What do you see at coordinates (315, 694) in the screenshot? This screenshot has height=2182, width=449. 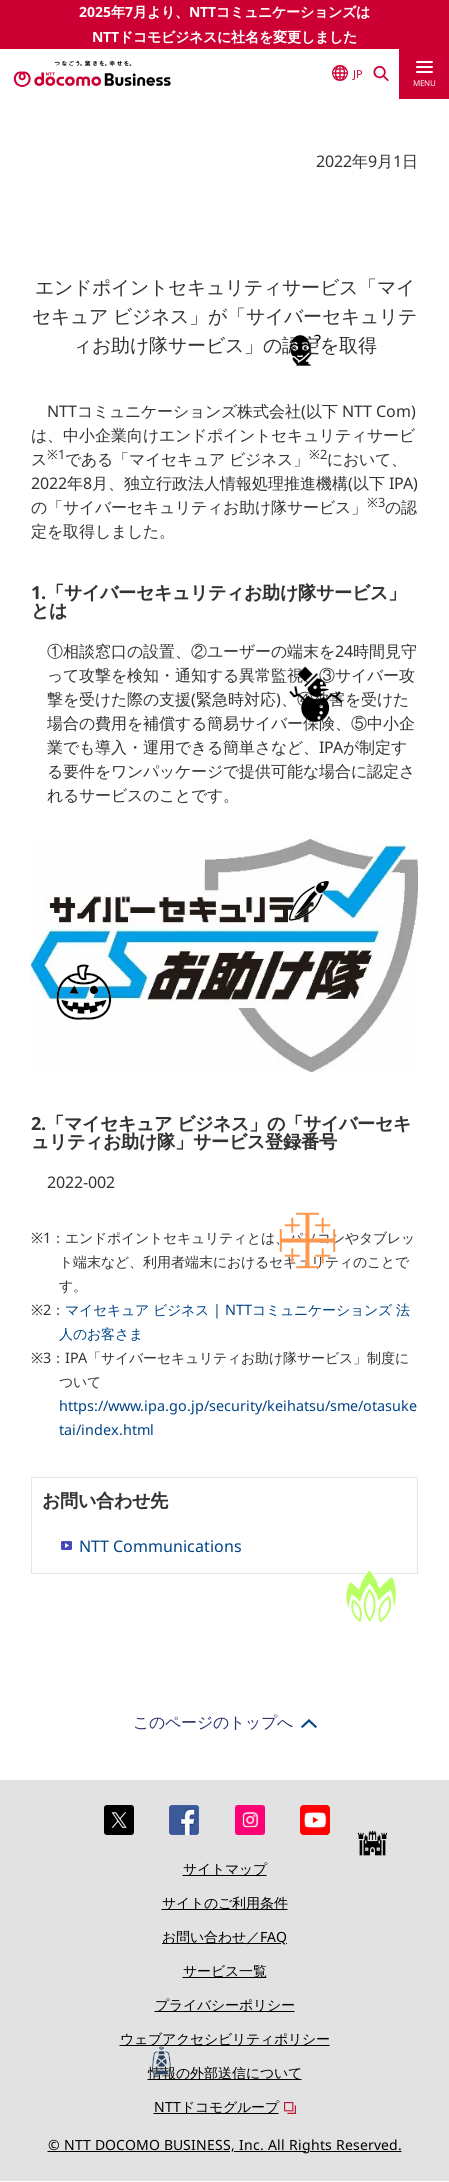 I see `winter or holiday-themed content` at bounding box center [315, 694].